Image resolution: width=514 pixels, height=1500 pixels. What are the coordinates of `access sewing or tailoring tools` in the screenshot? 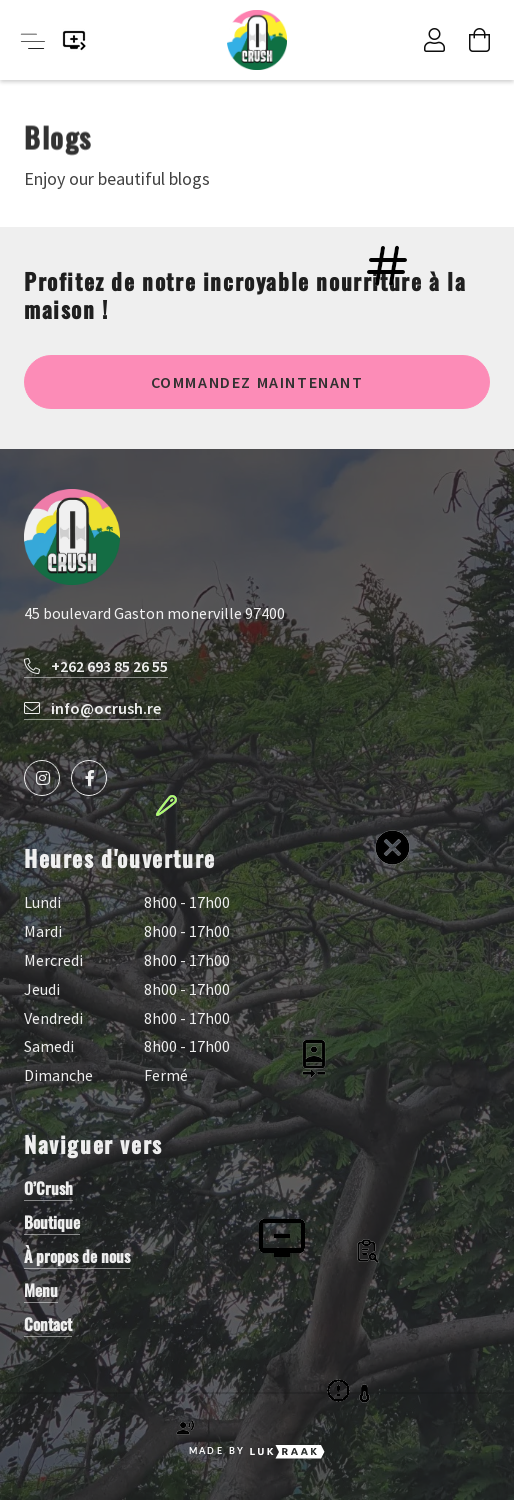 It's located at (166, 805).